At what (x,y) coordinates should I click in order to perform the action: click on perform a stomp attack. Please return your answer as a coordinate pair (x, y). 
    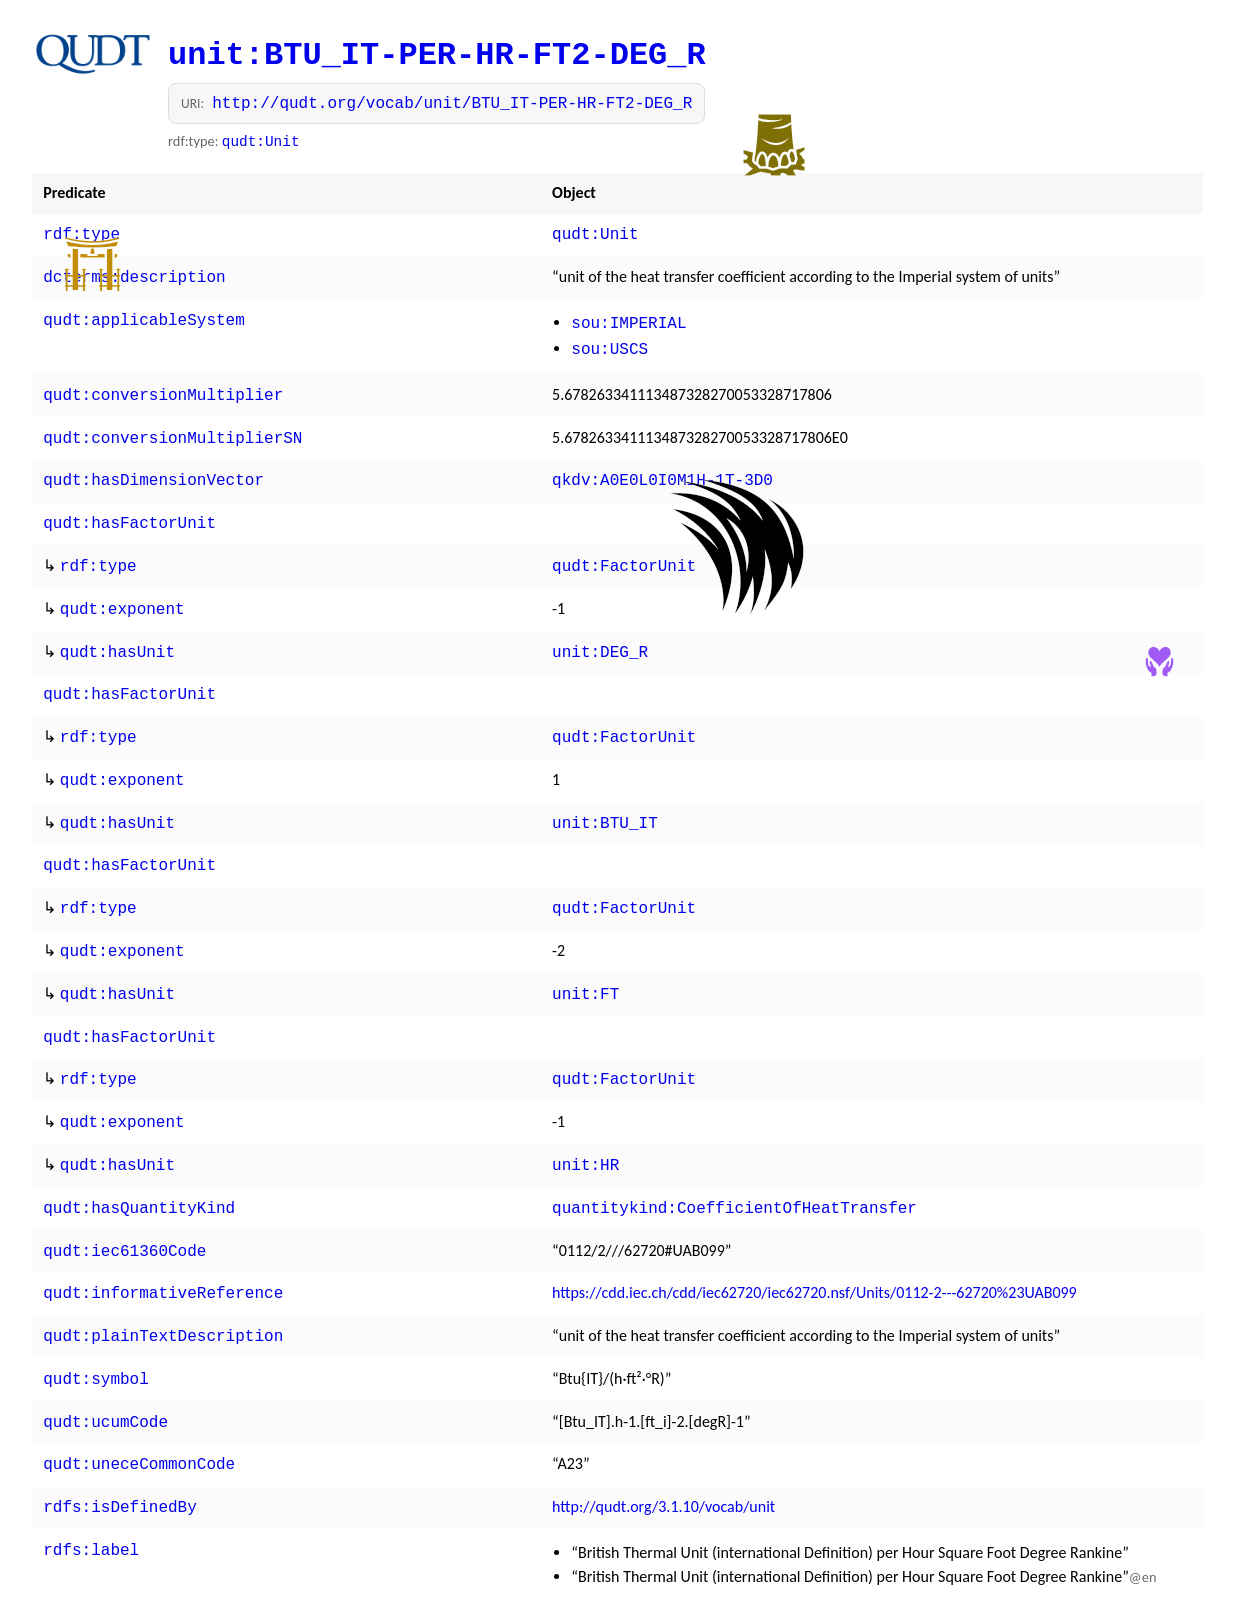
    Looking at the image, I should click on (774, 145).